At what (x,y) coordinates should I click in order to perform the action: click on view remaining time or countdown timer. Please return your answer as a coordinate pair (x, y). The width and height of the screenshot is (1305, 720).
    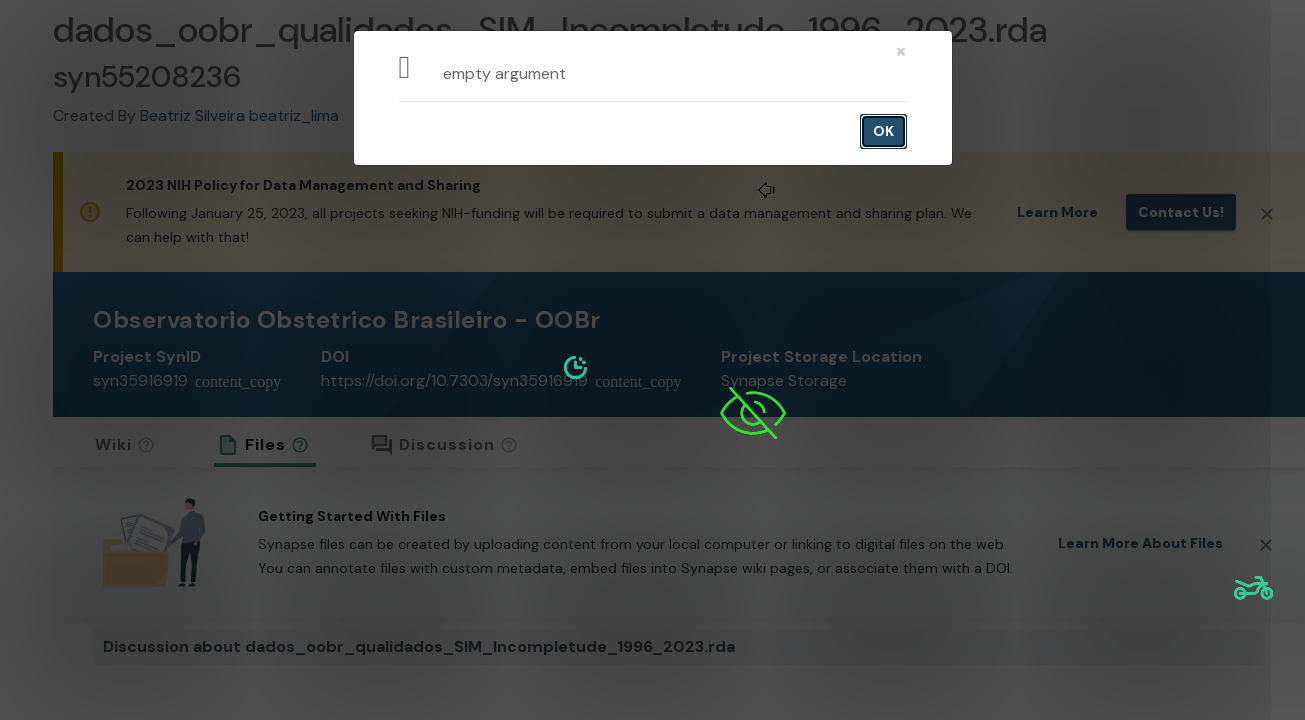
    Looking at the image, I should click on (575, 367).